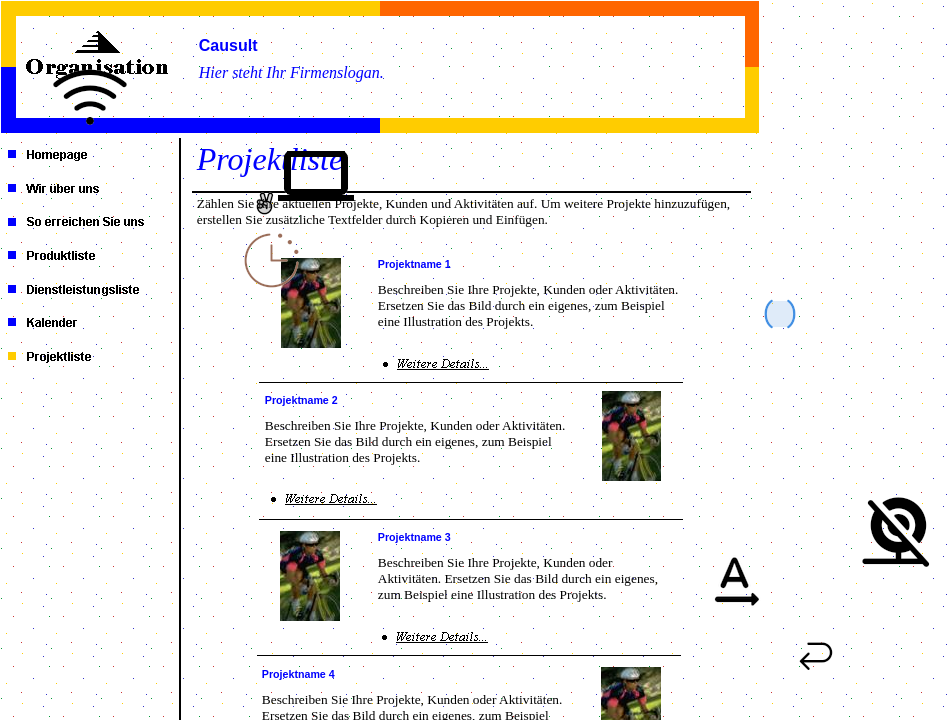 This screenshot has width=948, height=720. What do you see at coordinates (898, 533) in the screenshot?
I see `camera is disabled or turned off` at bounding box center [898, 533].